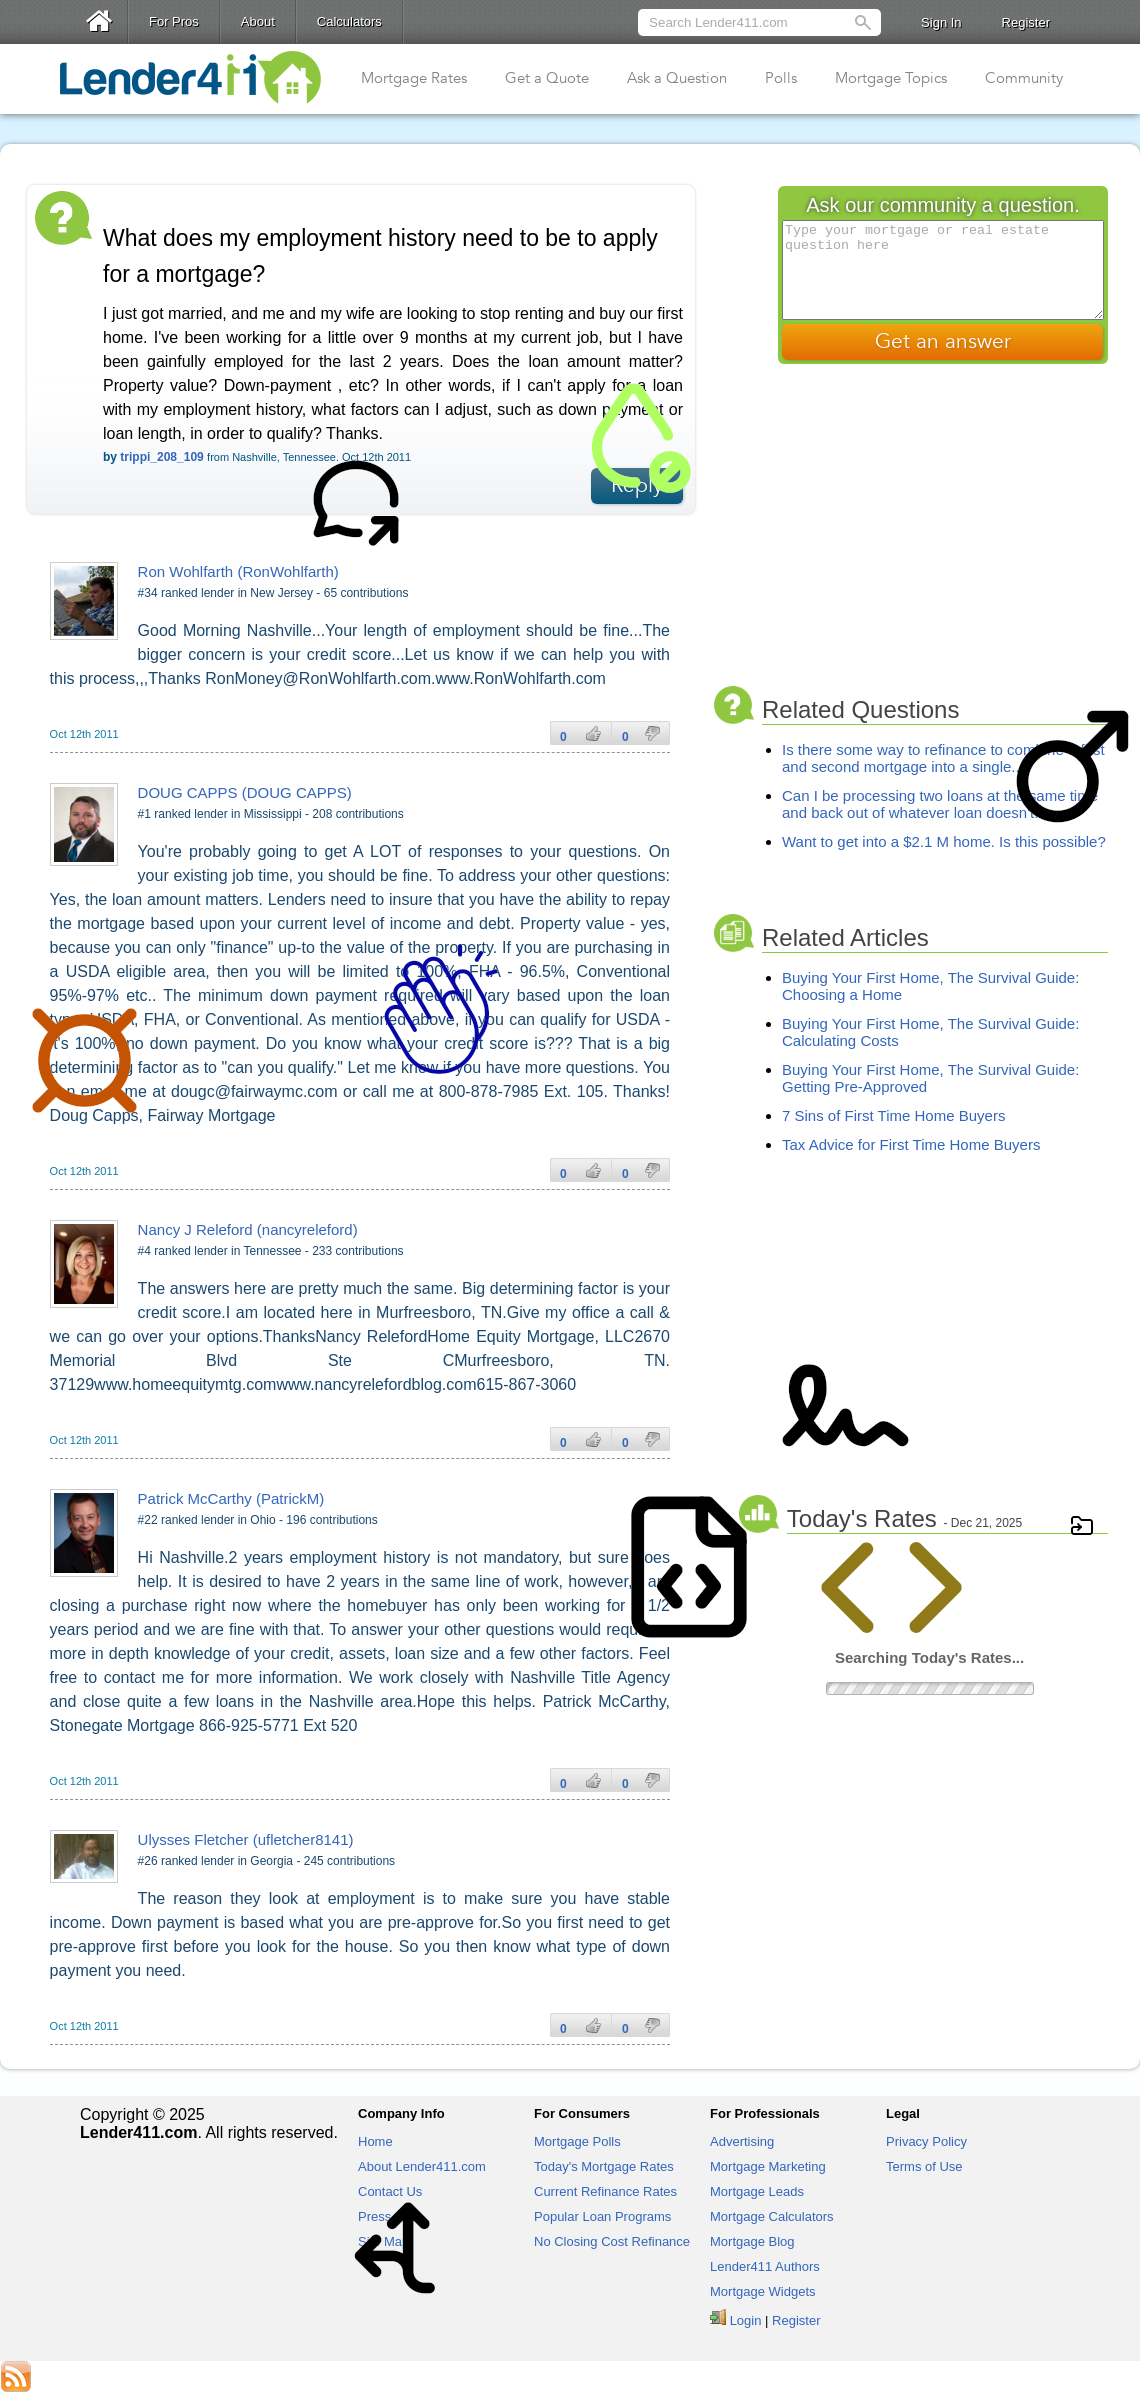 Image resolution: width=1140 pixels, height=2397 pixels. What do you see at coordinates (439, 1009) in the screenshot?
I see `applaud or show appreciation for content` at bounding box center [439, 1009].